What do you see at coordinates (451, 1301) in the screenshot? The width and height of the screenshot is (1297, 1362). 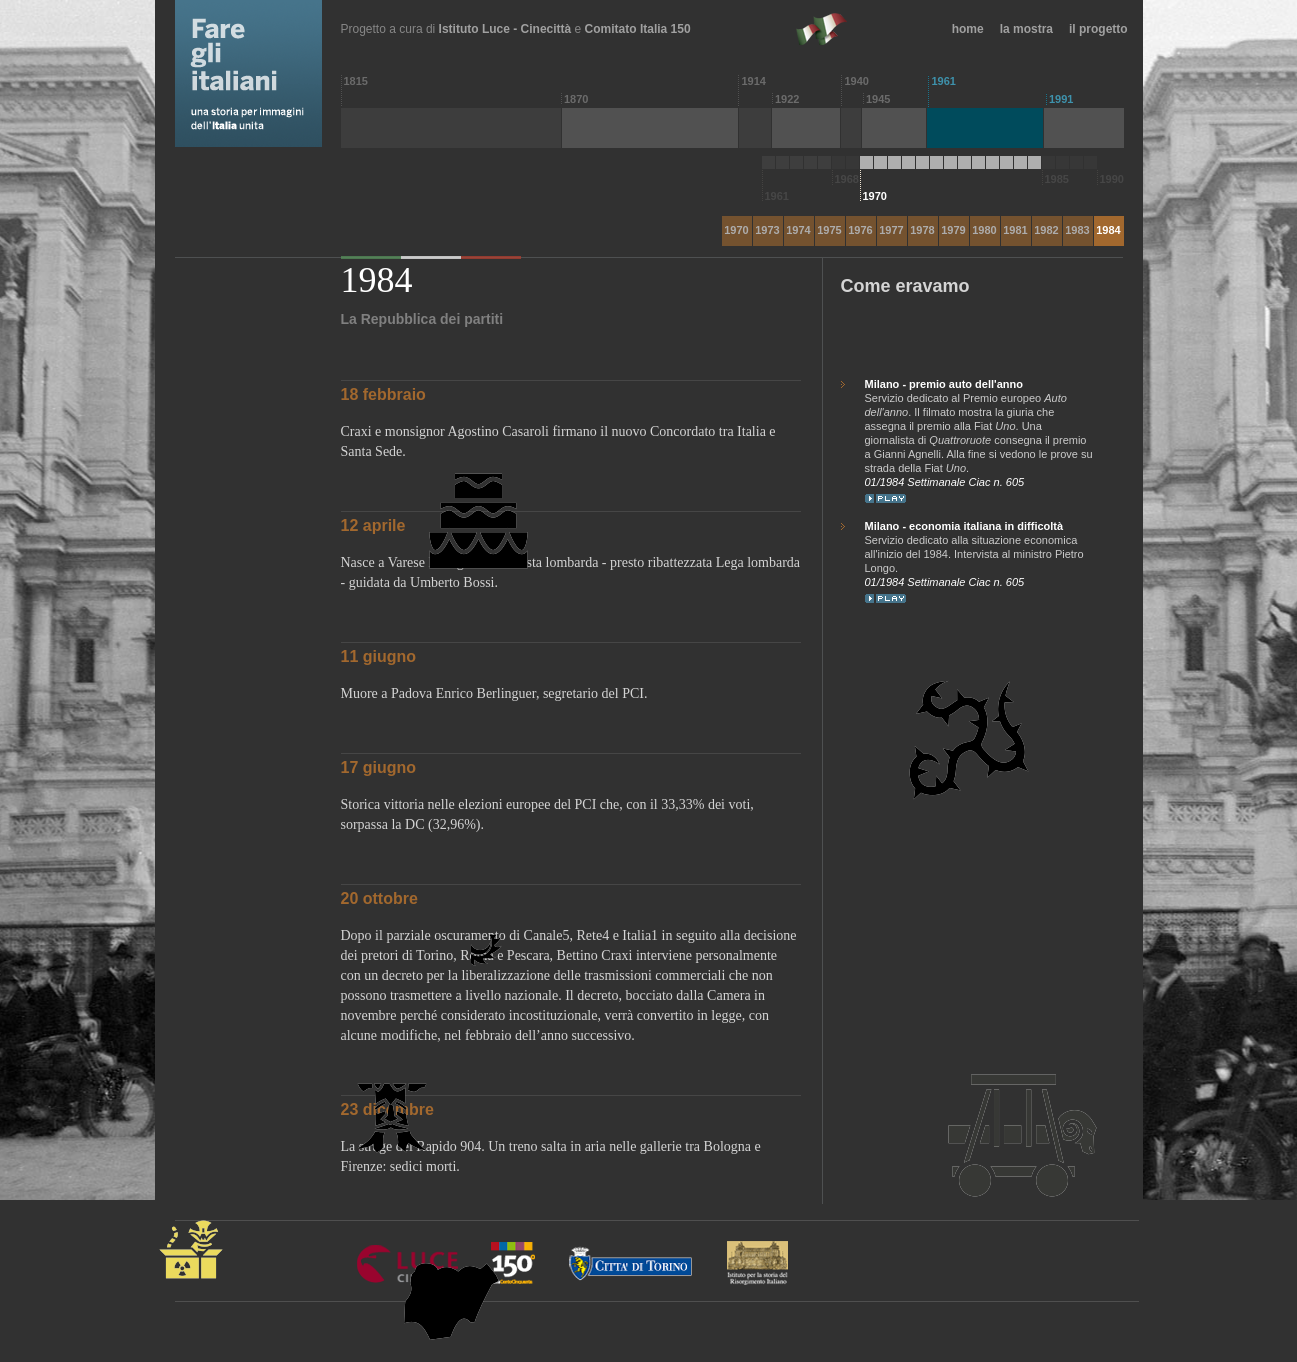 I see `select Nigeria as your country or region` at bounding box center [451, 1301].